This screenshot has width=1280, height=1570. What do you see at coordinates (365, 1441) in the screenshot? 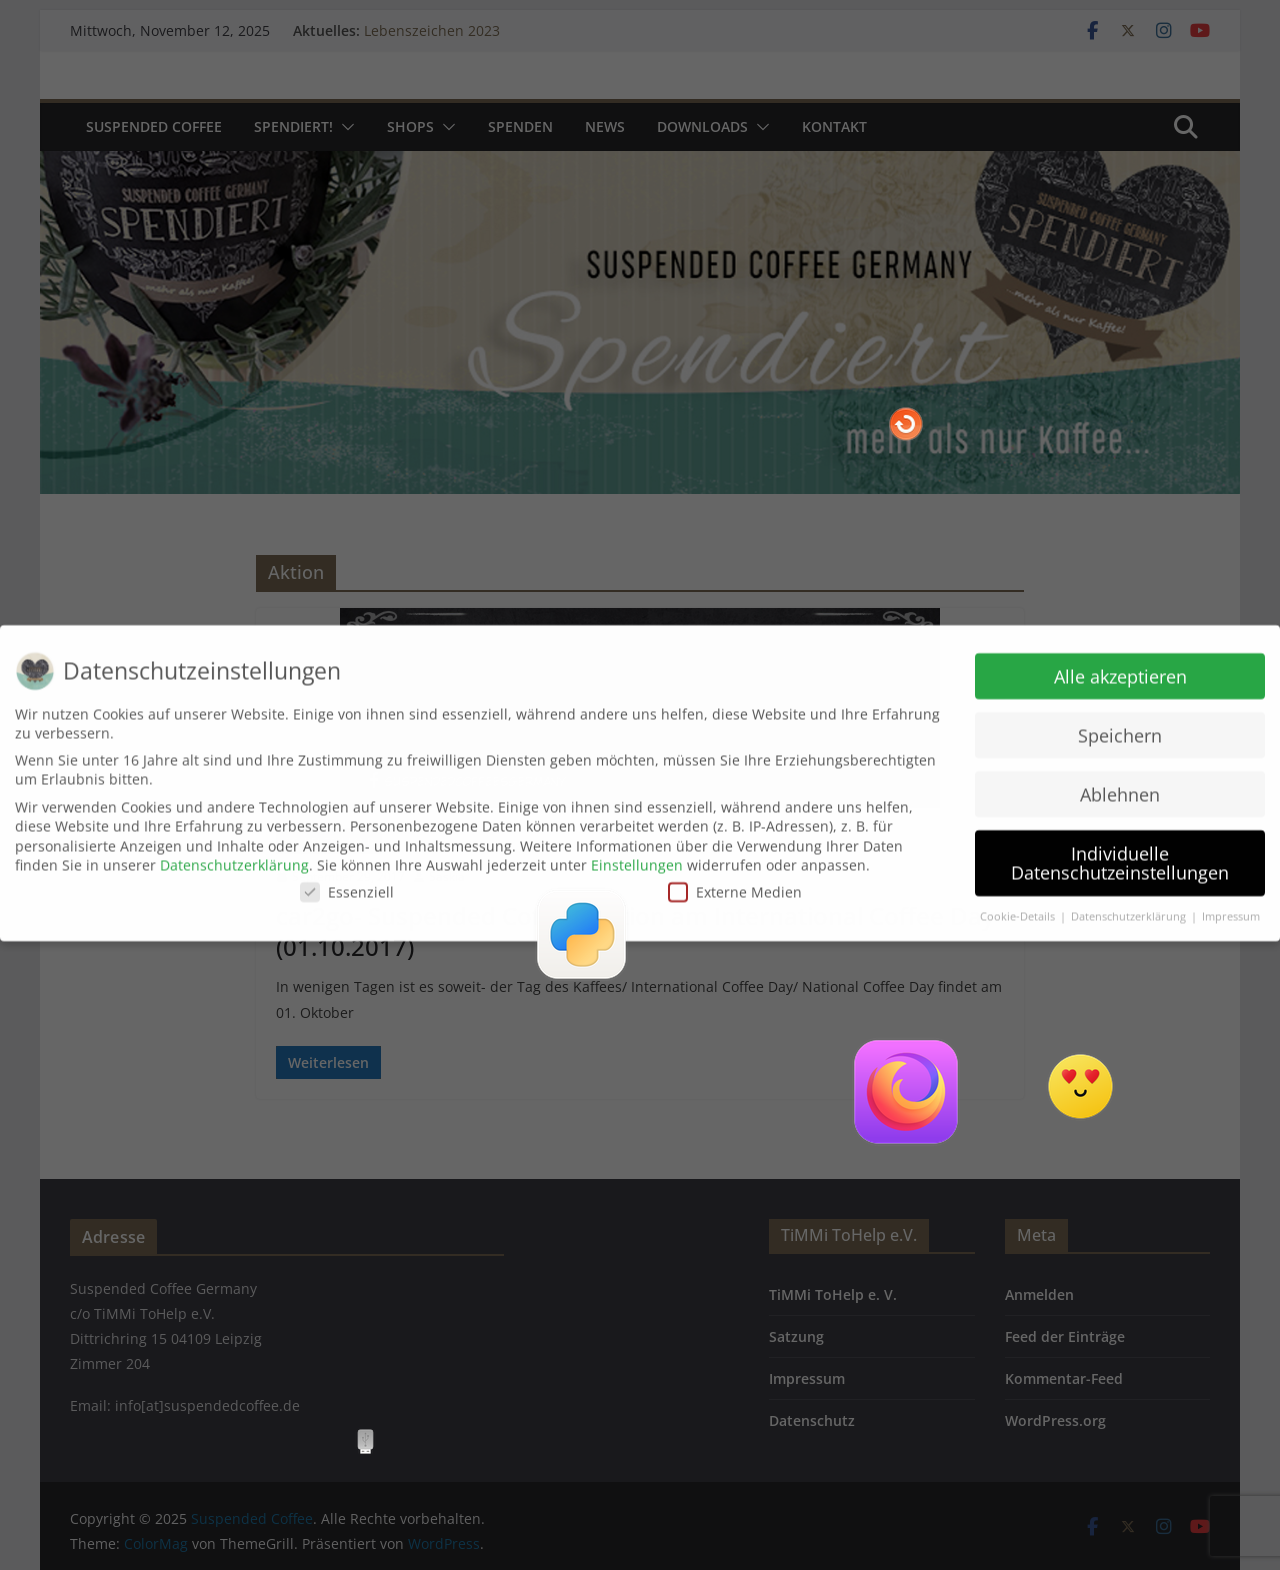
I see `removable USB storage device` at bounding box center [365, 1441].